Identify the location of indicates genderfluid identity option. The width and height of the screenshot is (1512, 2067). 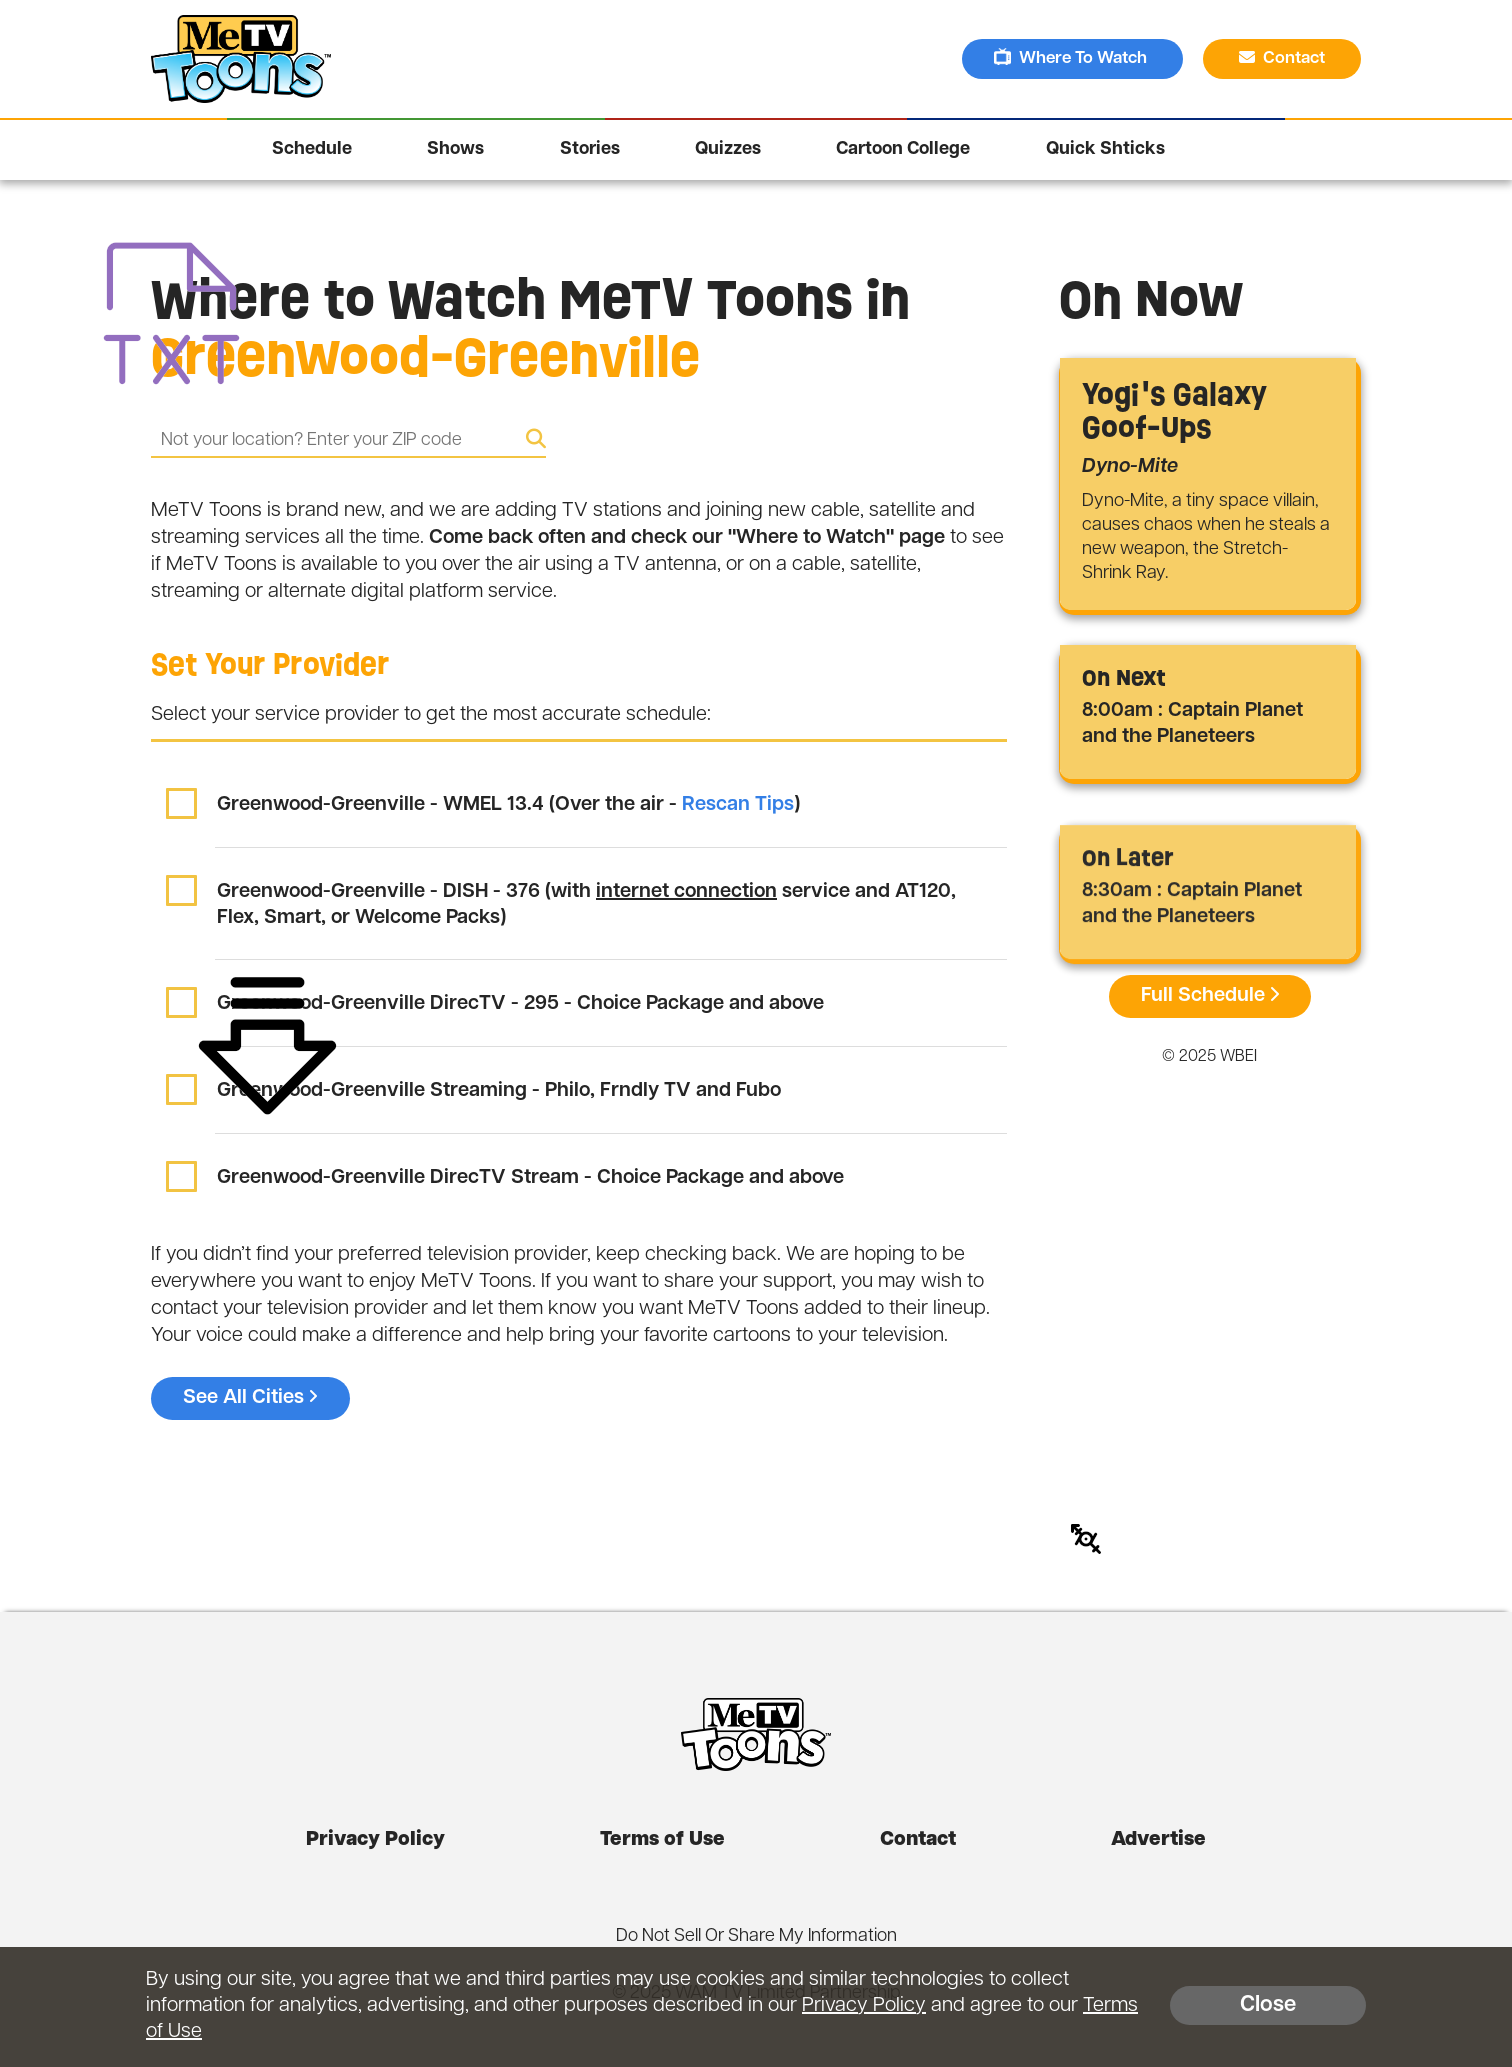
(1086, 1539).